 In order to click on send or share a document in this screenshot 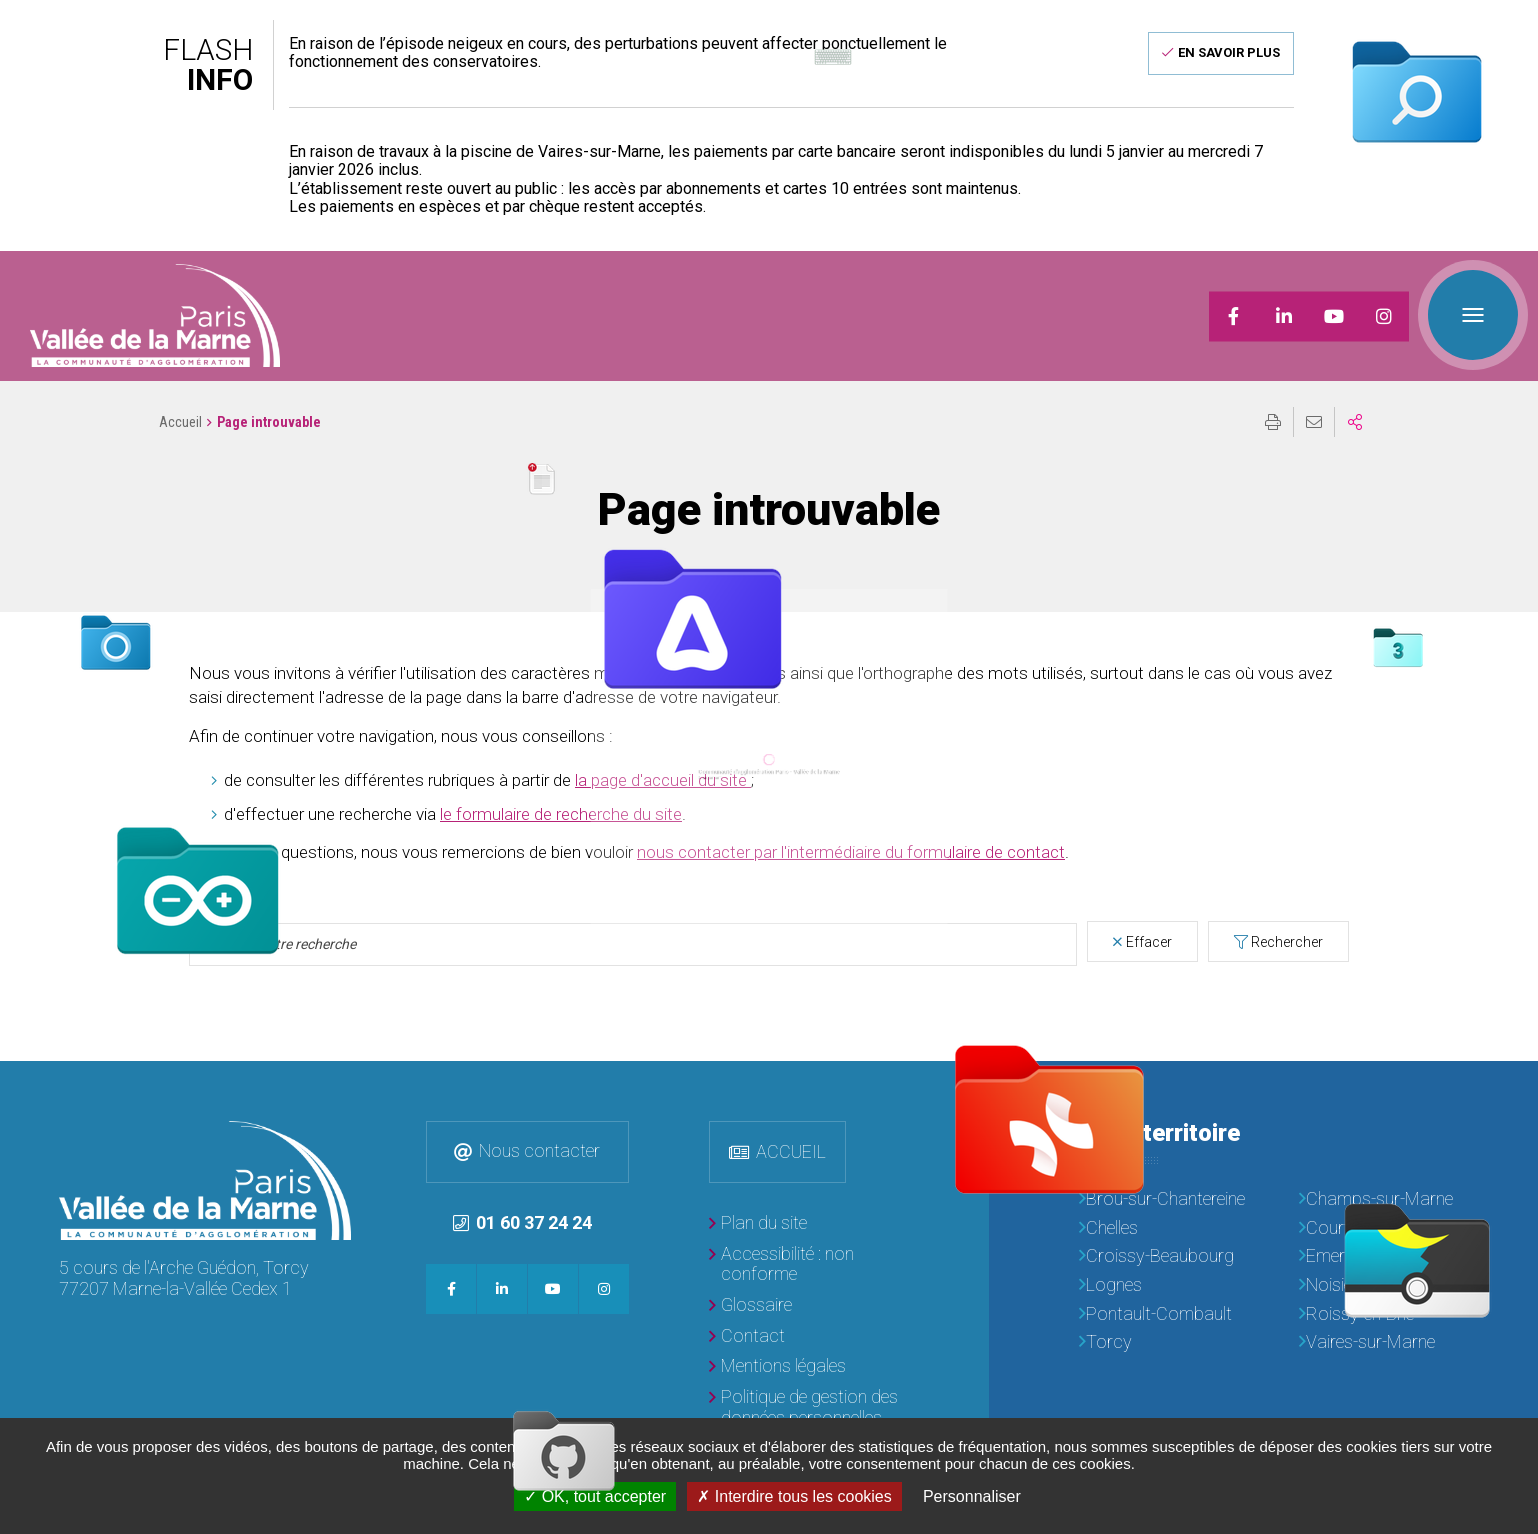, I will do `click(542, 479)`.